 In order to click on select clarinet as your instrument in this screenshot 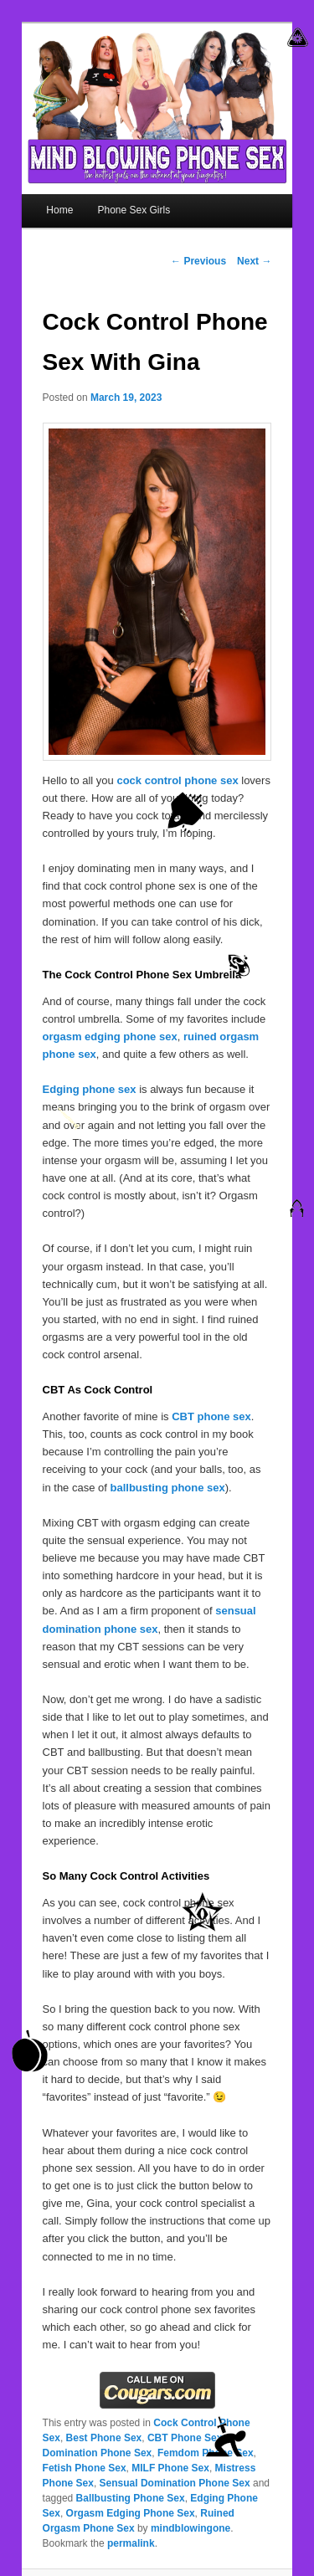, I will do `click(69, 1118)`.